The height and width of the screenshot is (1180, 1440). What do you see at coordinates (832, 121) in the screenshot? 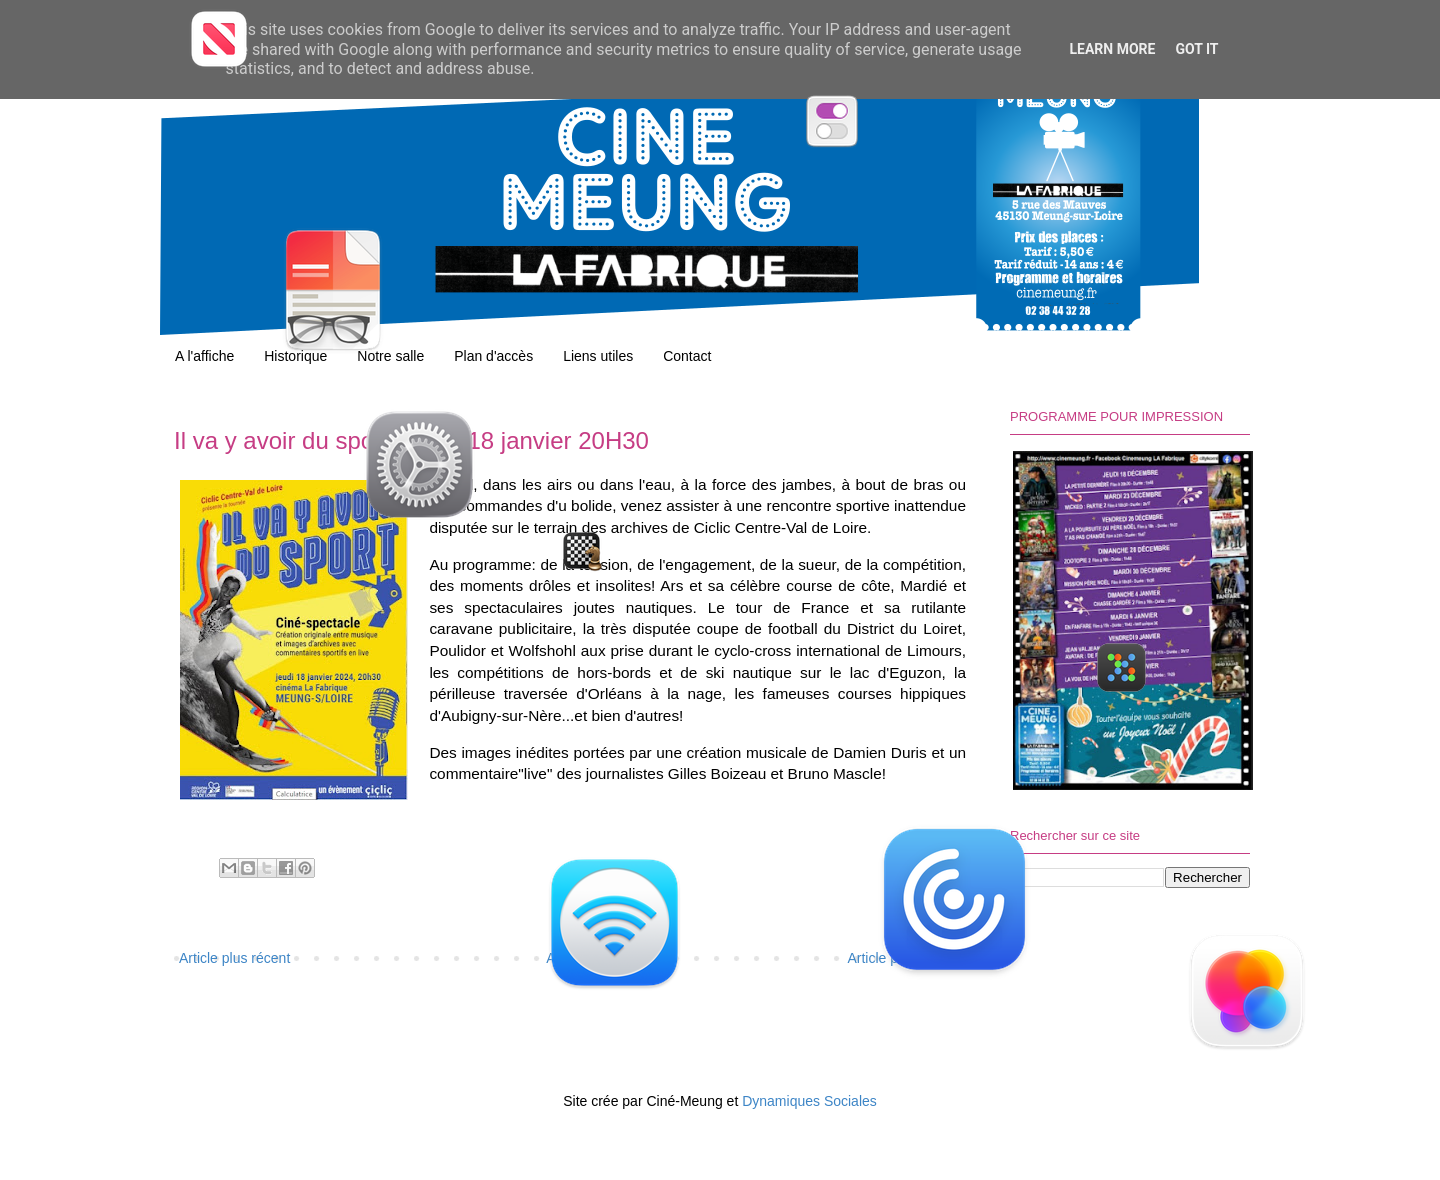
I see `open desktop preferences or settings` at bounding box center [832, 121].